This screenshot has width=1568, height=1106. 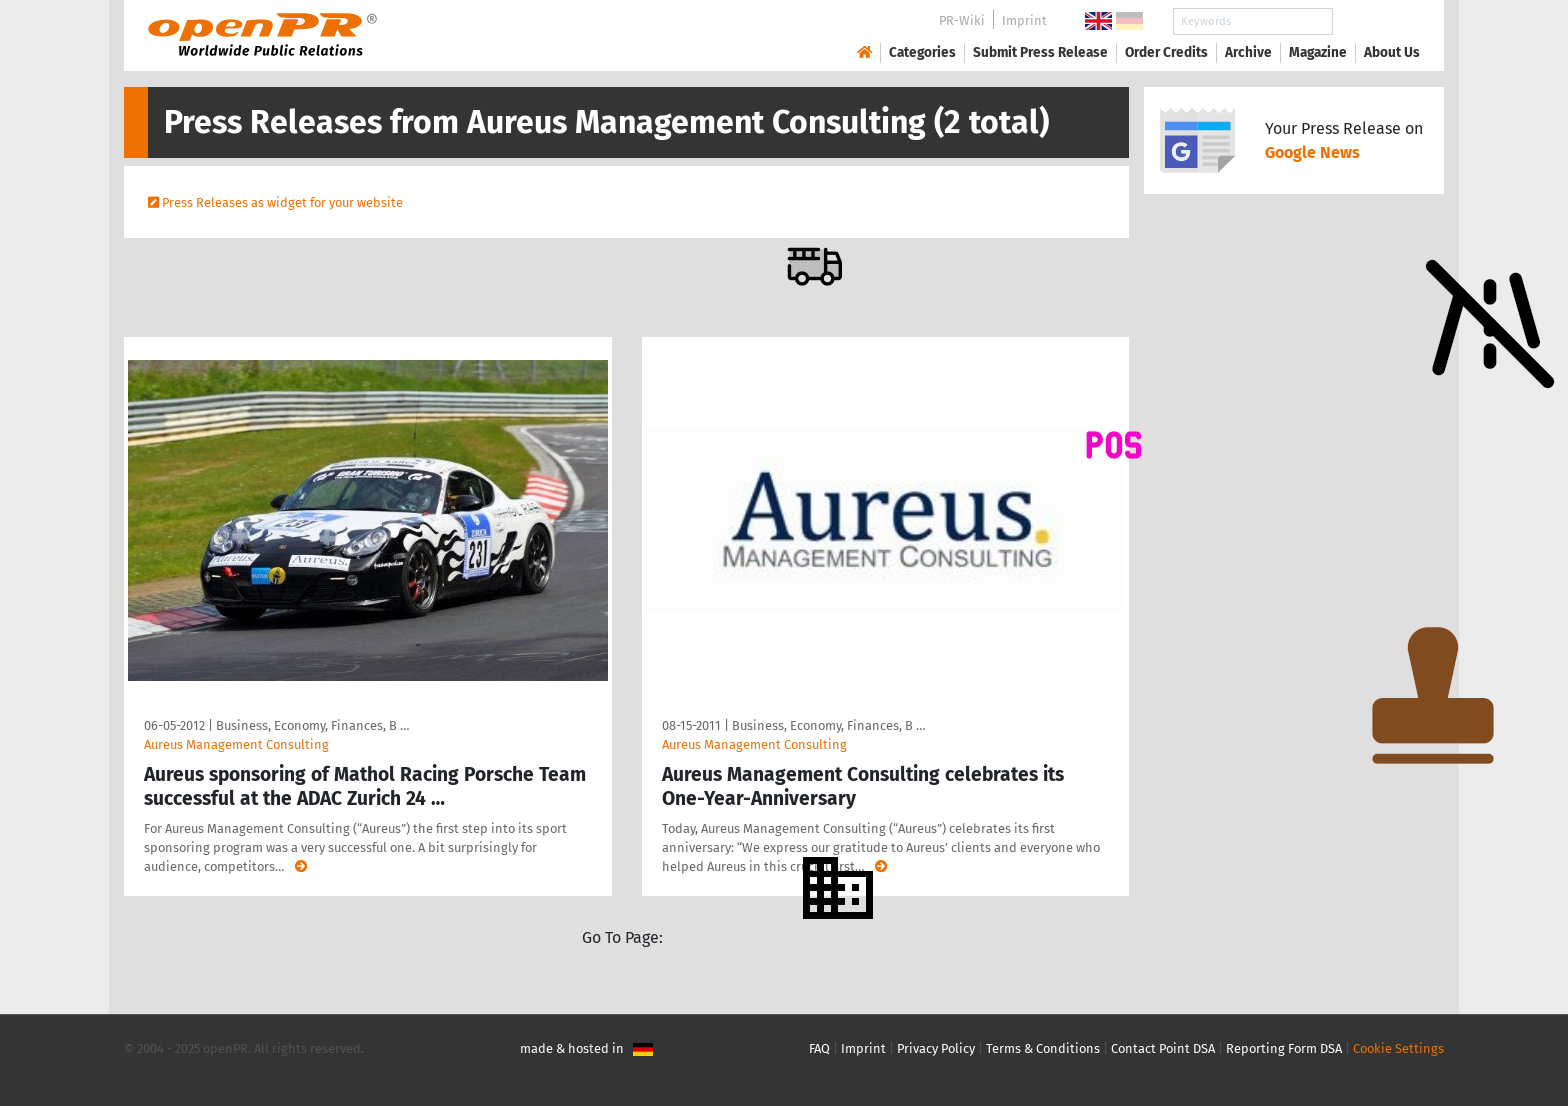 I want to click on fire department or emergency services, so click(x=813, y=264).